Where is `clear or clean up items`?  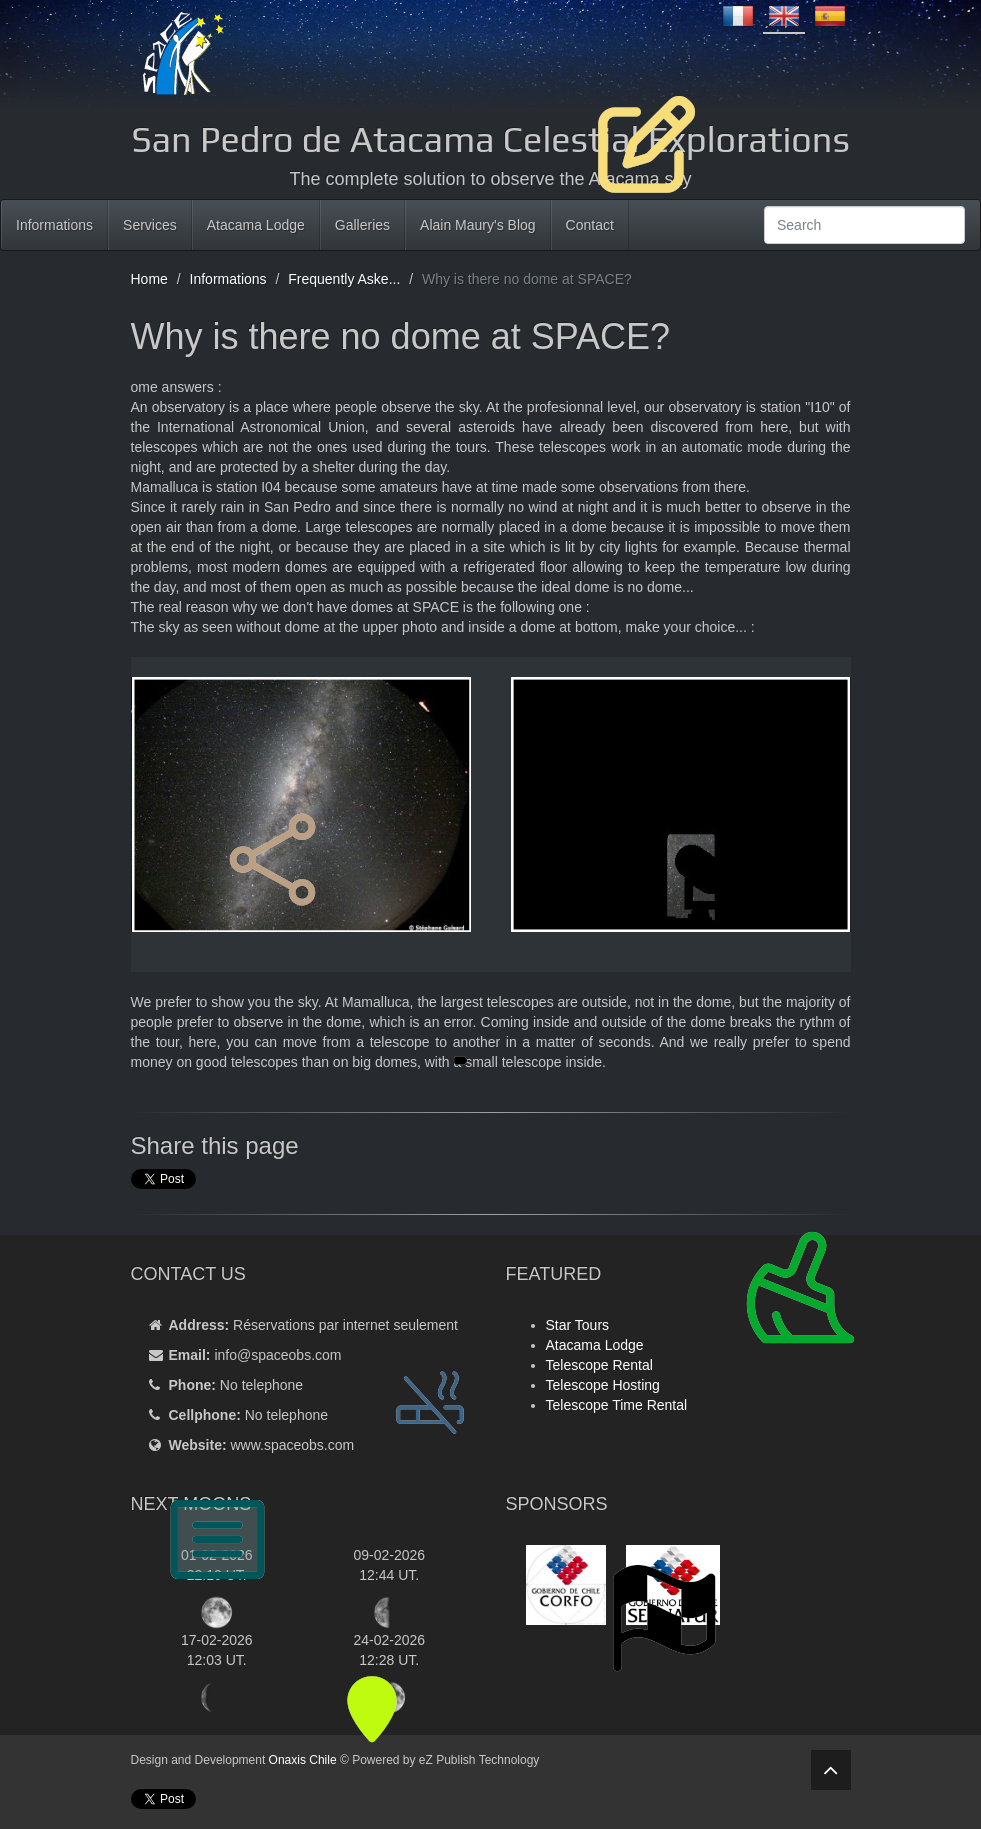
clear or clean up items is located at coordinates (798, 1291).